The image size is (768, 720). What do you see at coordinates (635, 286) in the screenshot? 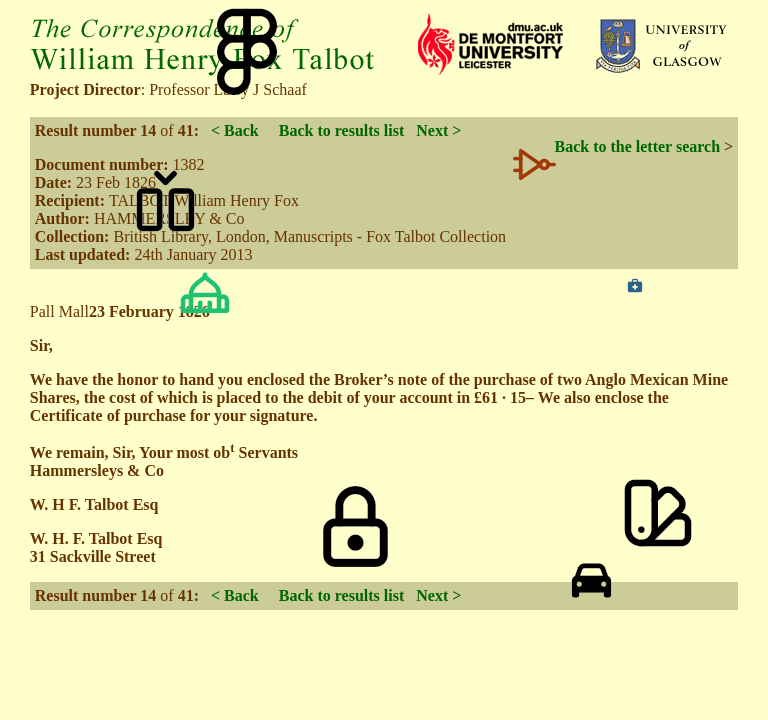
I see `access medical records or health information` at bounding box center [635, 286].